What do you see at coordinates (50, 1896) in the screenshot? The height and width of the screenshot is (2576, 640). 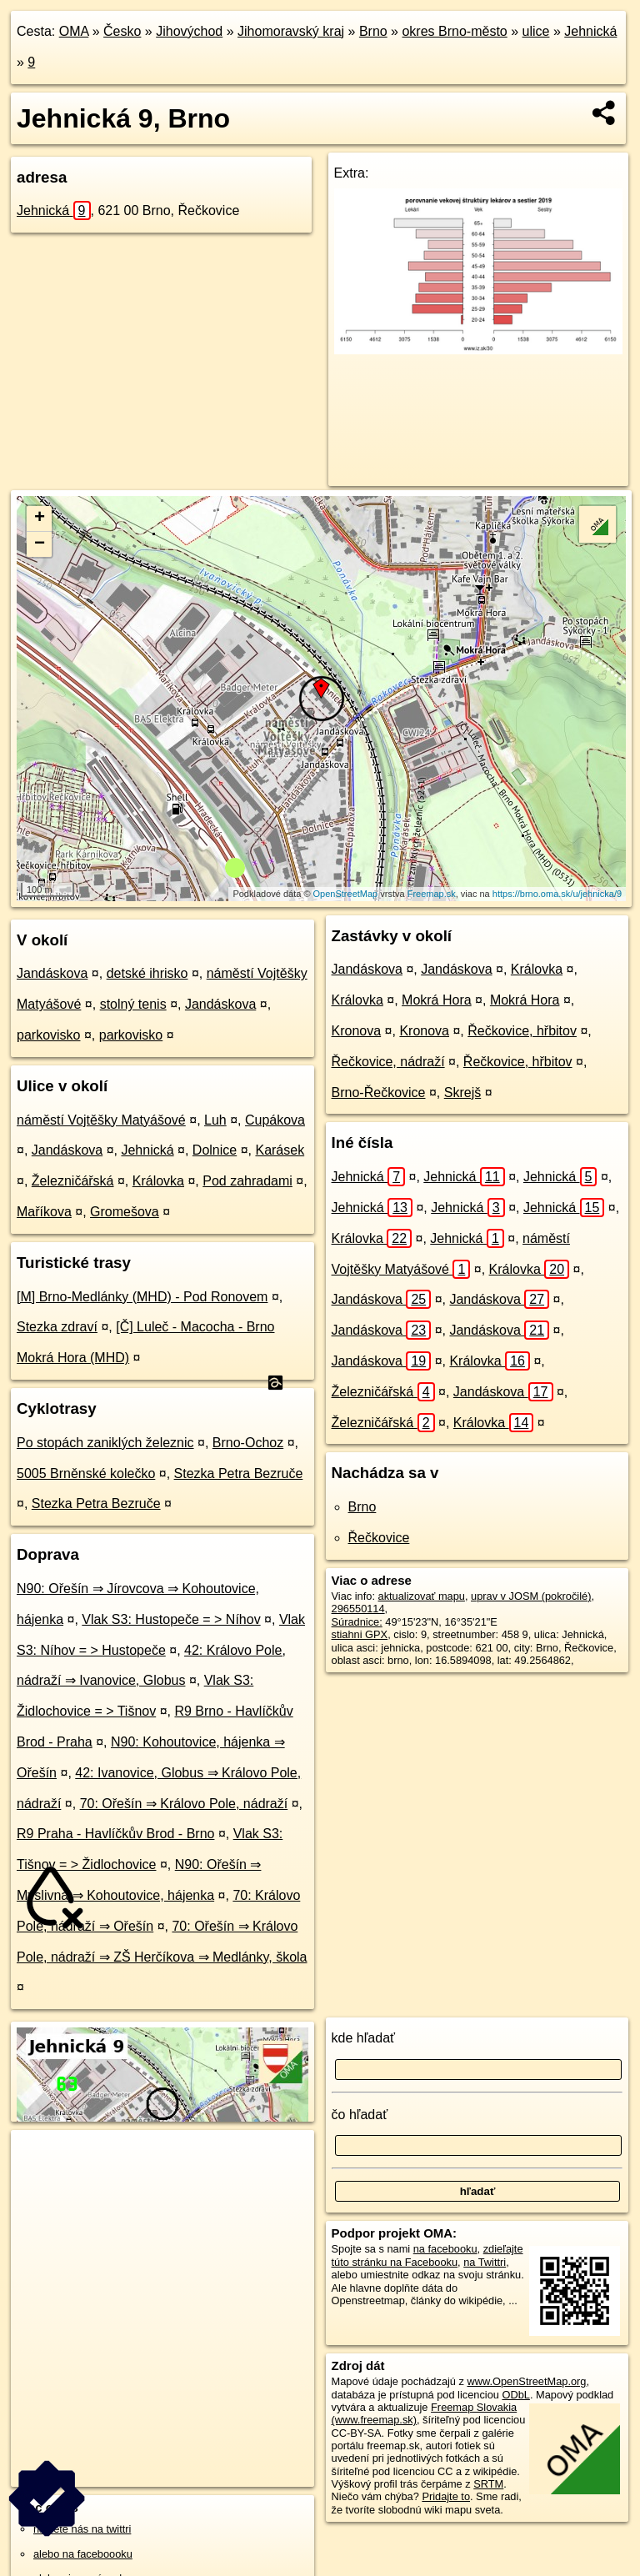 I see `disable water or liquid-related feature` at bounding box center [50, 1896].